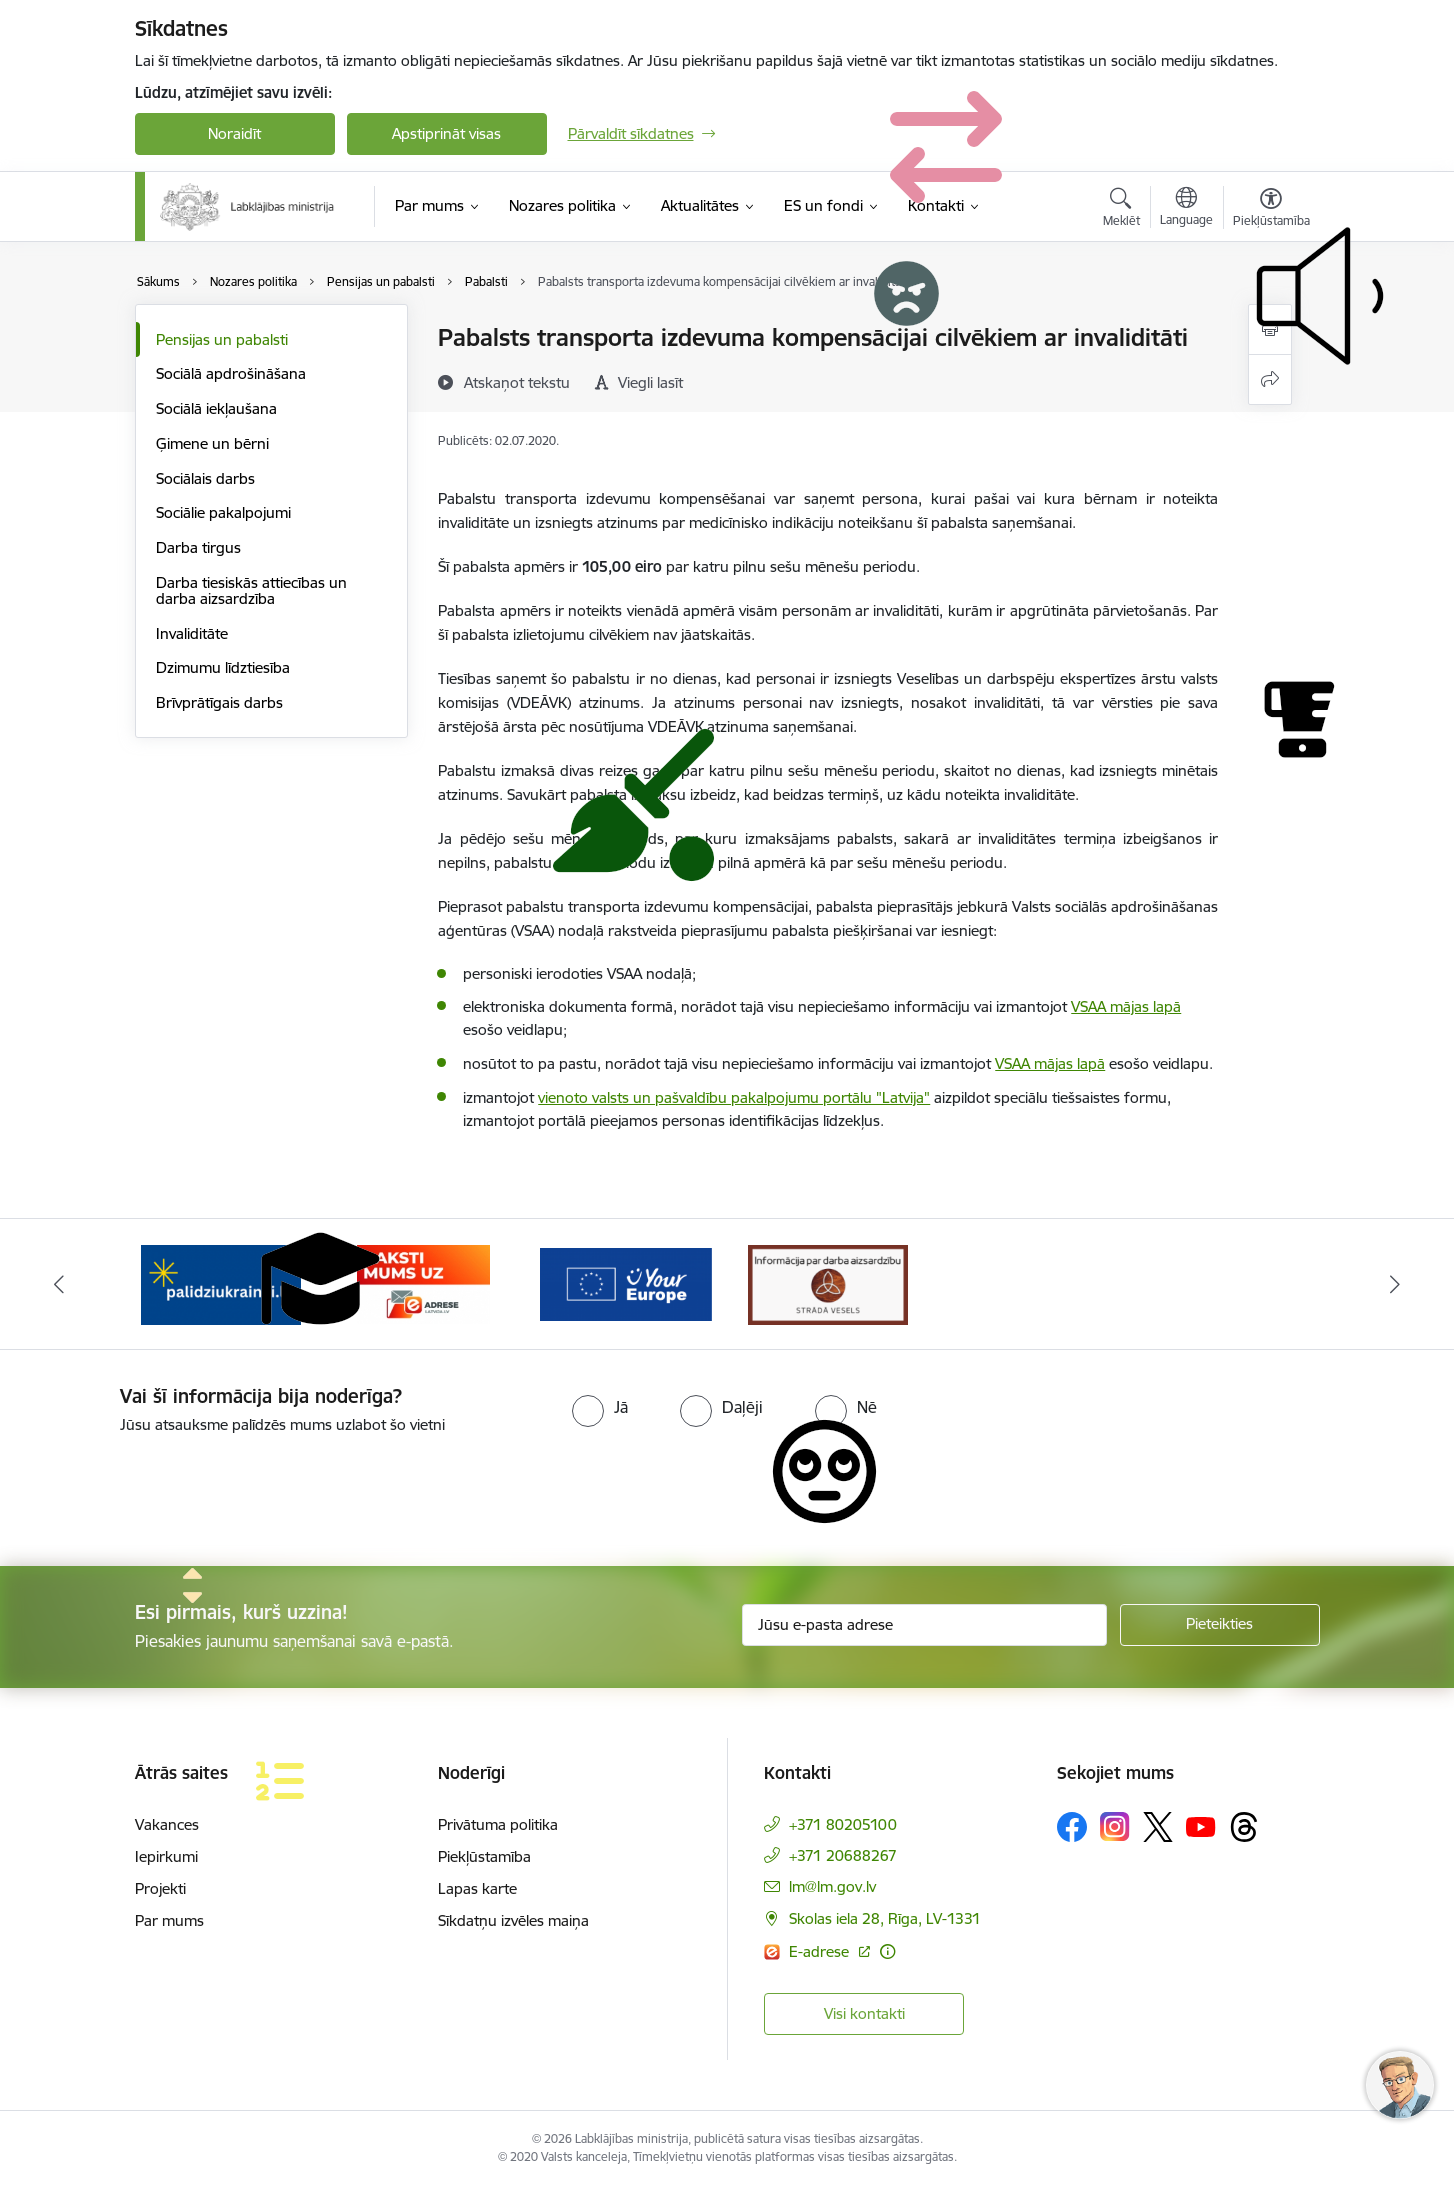  I want to click on swap or exchange items, so click(946, 147).